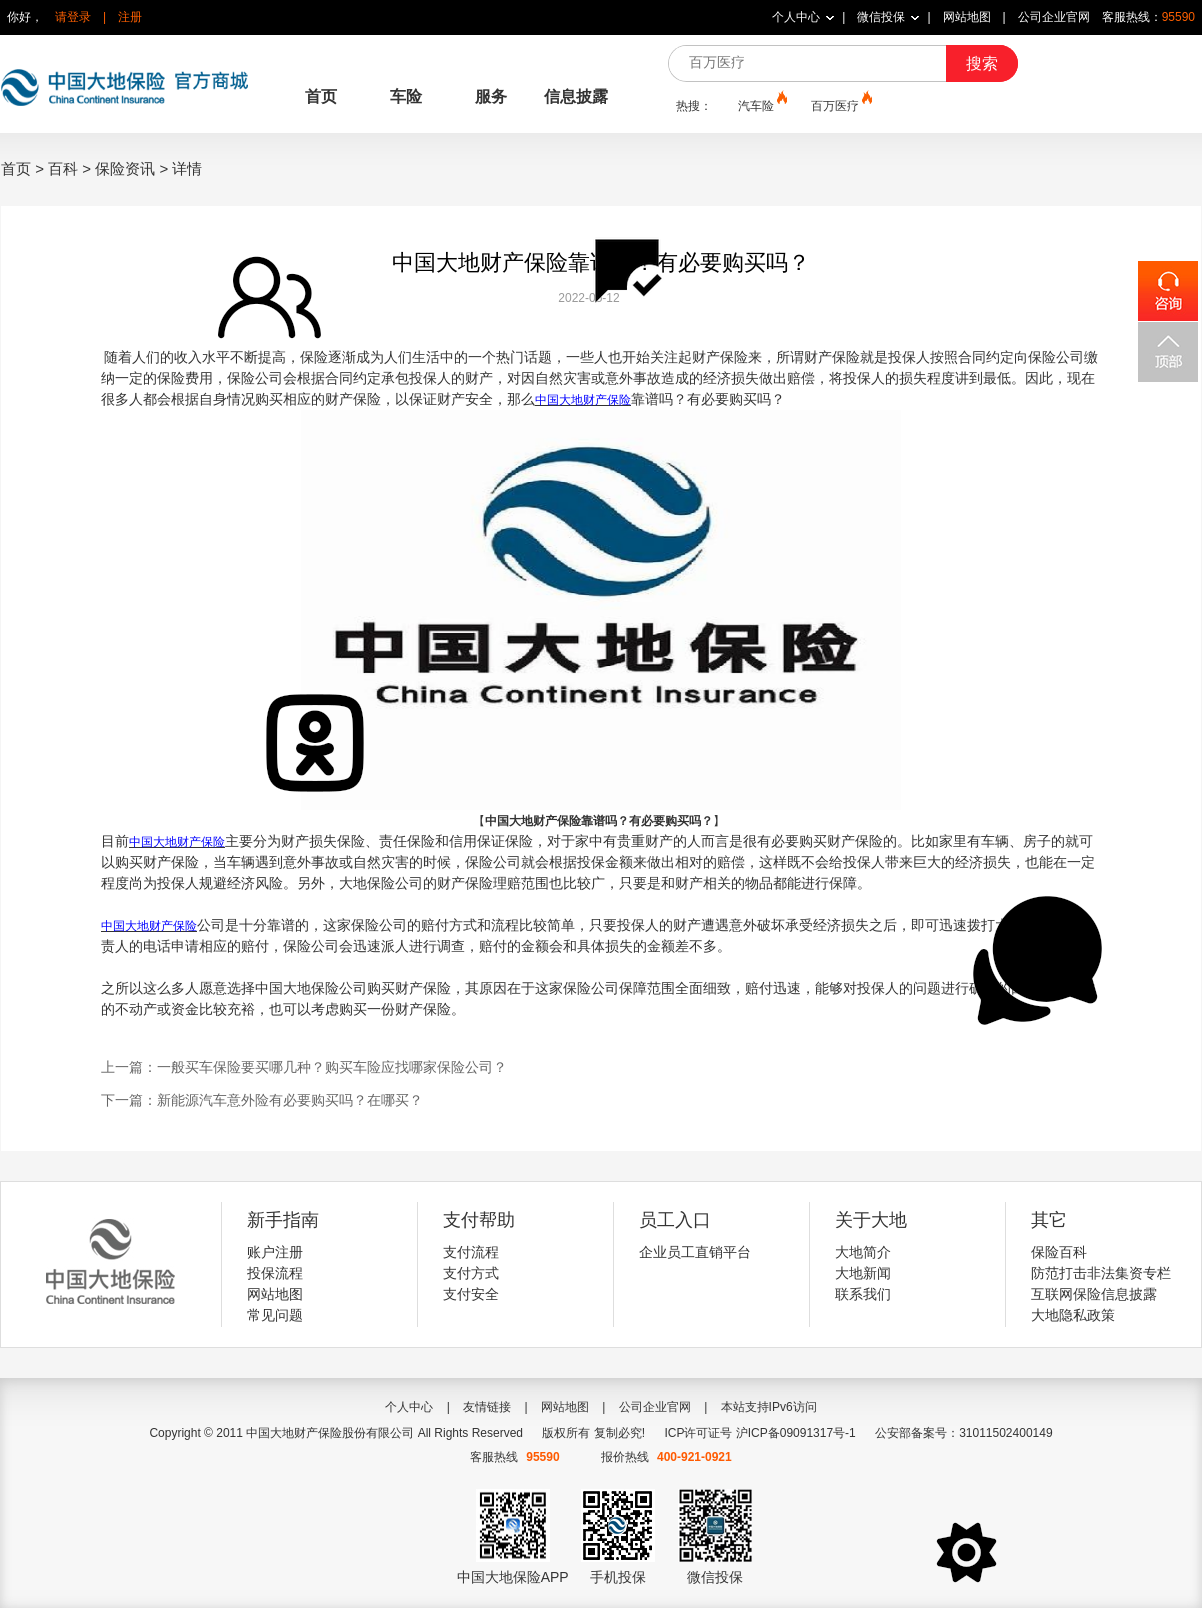  Describe the element at coordinates (627, 271) in the screenshot. I see `message has been read` at that location.